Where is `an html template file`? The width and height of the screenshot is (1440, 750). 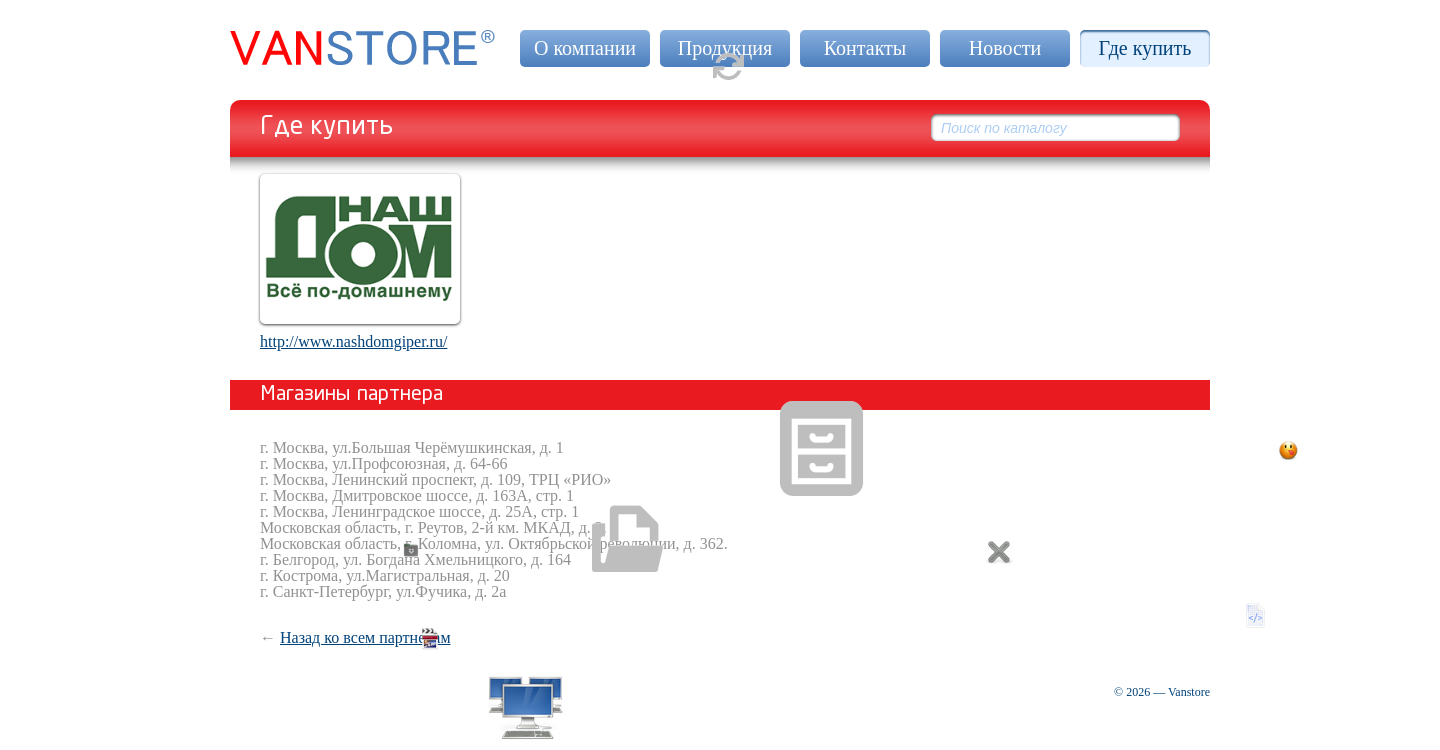 an html template file is located at coordinates (1255, 615).